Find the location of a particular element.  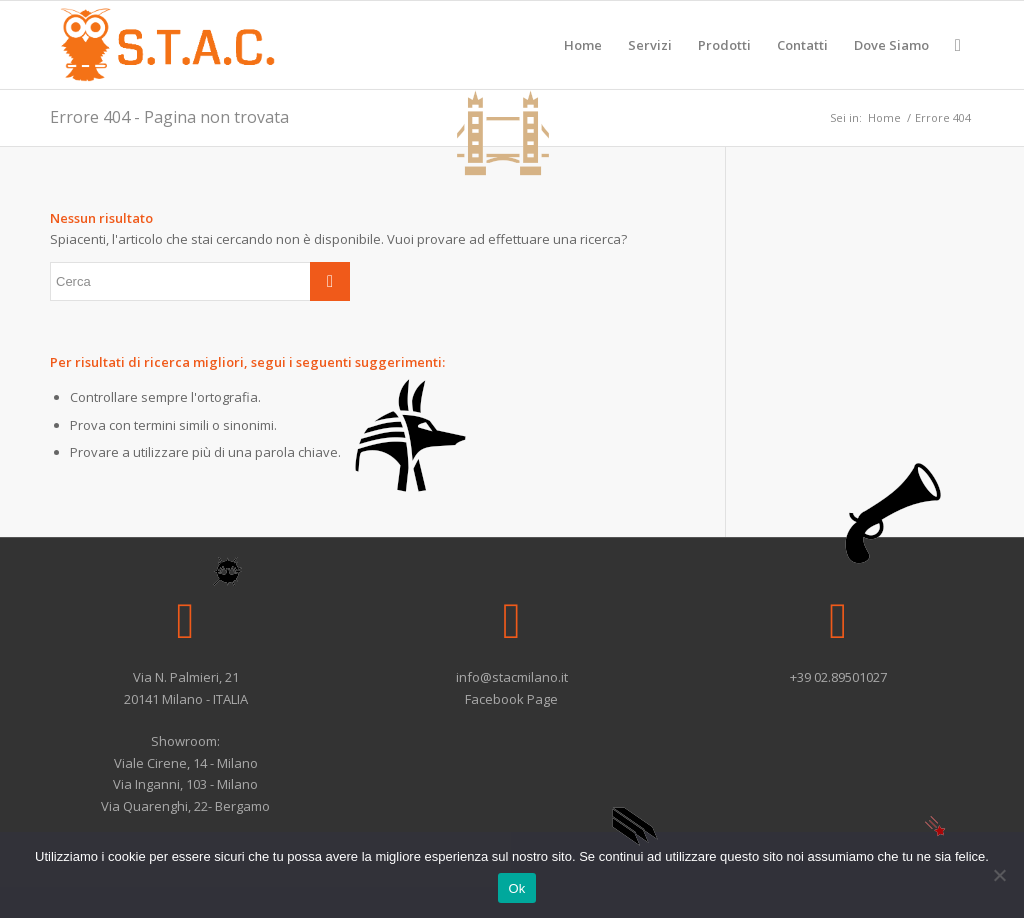

select blunderbuss weapon in game inventory is located at coordinates (893, 513).